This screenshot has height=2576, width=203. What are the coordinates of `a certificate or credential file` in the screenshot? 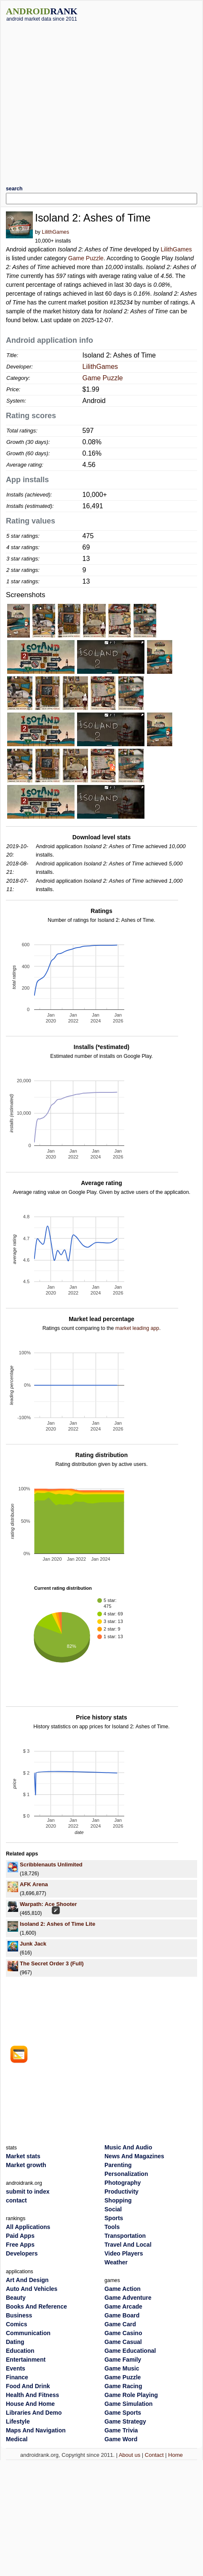 It's located at (112, 767).